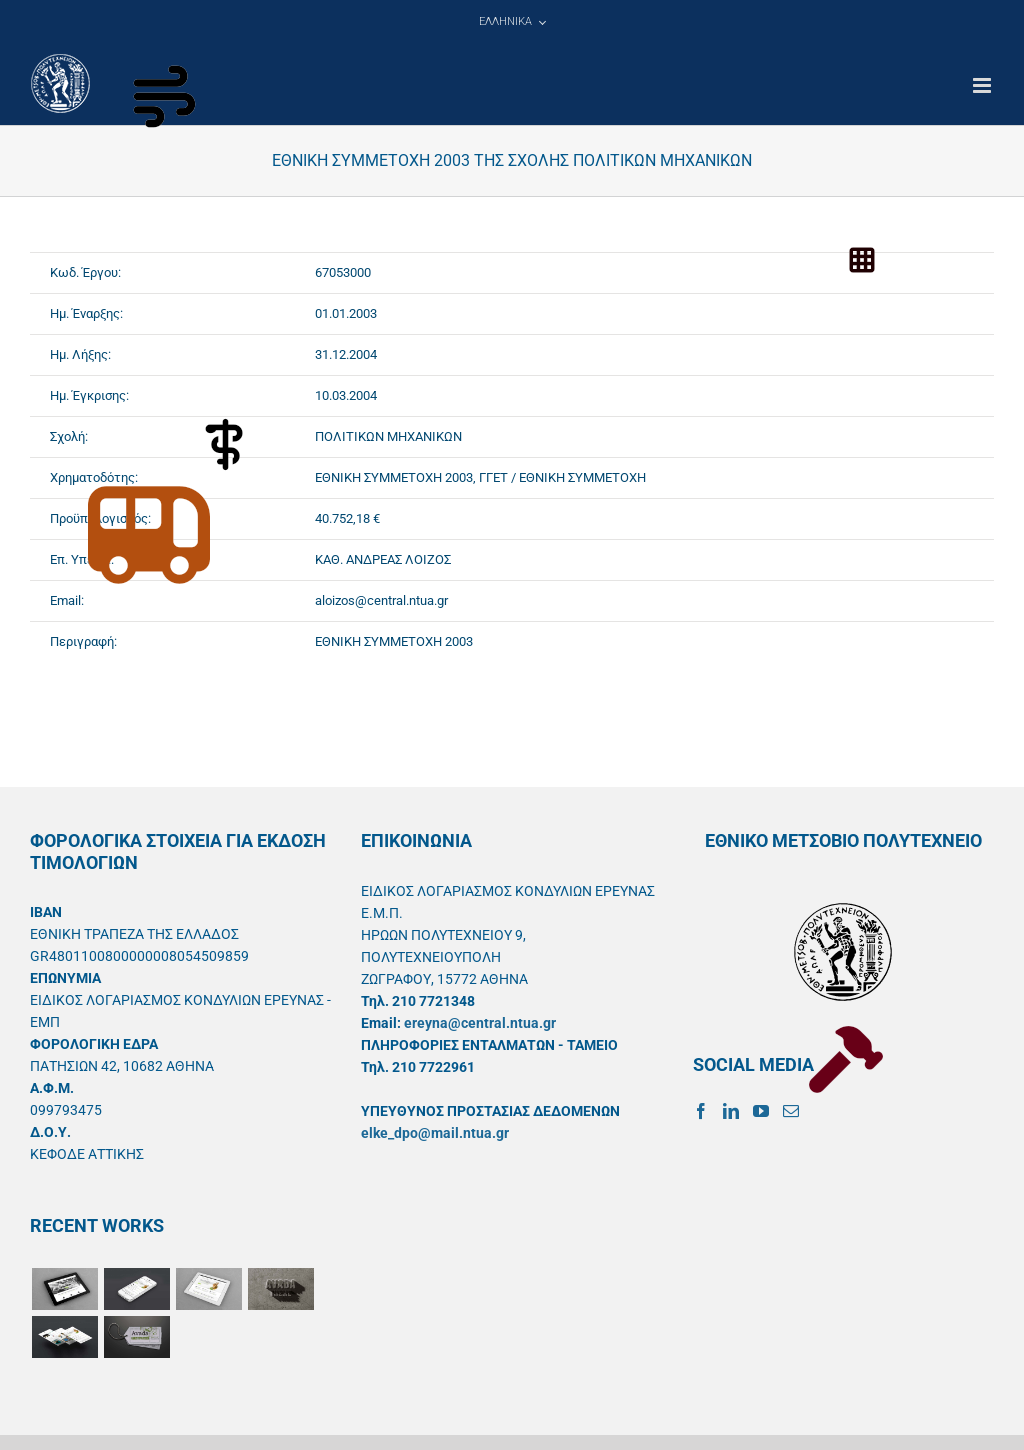 This screenshot has width=1024, height=1450. What do you see at coordinates (862, 260) in the screenshot?
I see `switch to grid view` at bounding box center [862, 260].